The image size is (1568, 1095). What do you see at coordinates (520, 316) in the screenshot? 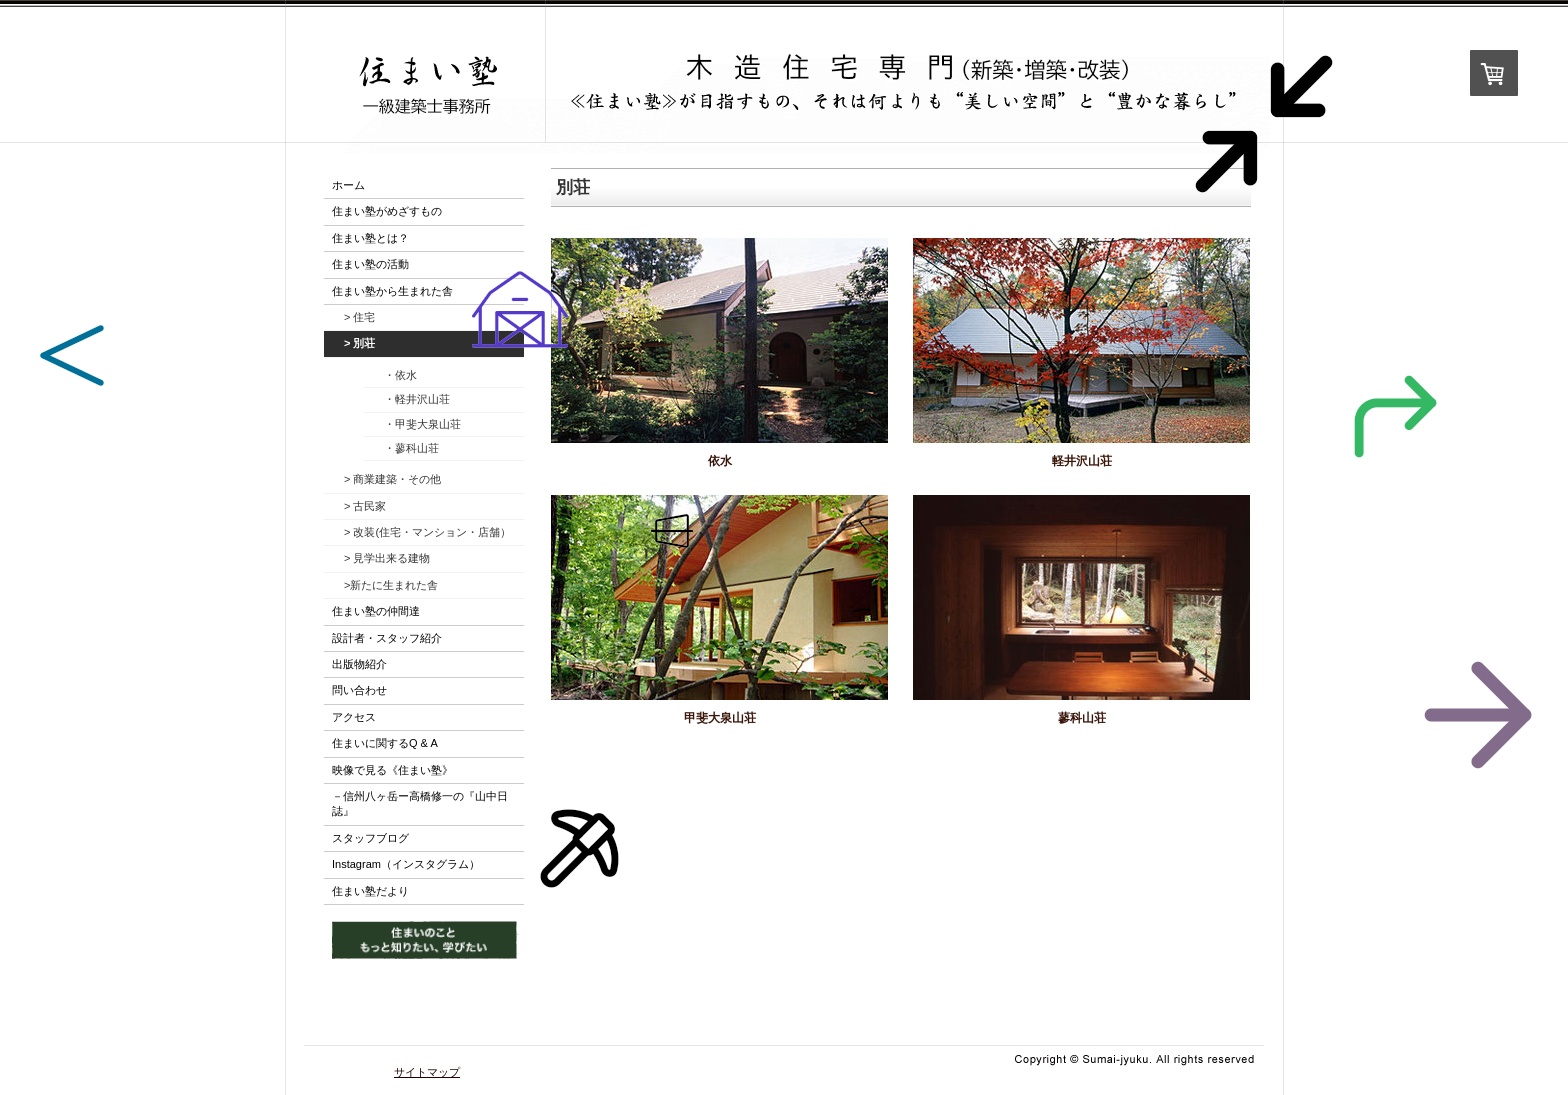
I see `access farm or agricultural settings` at bounding box center [520, 316].